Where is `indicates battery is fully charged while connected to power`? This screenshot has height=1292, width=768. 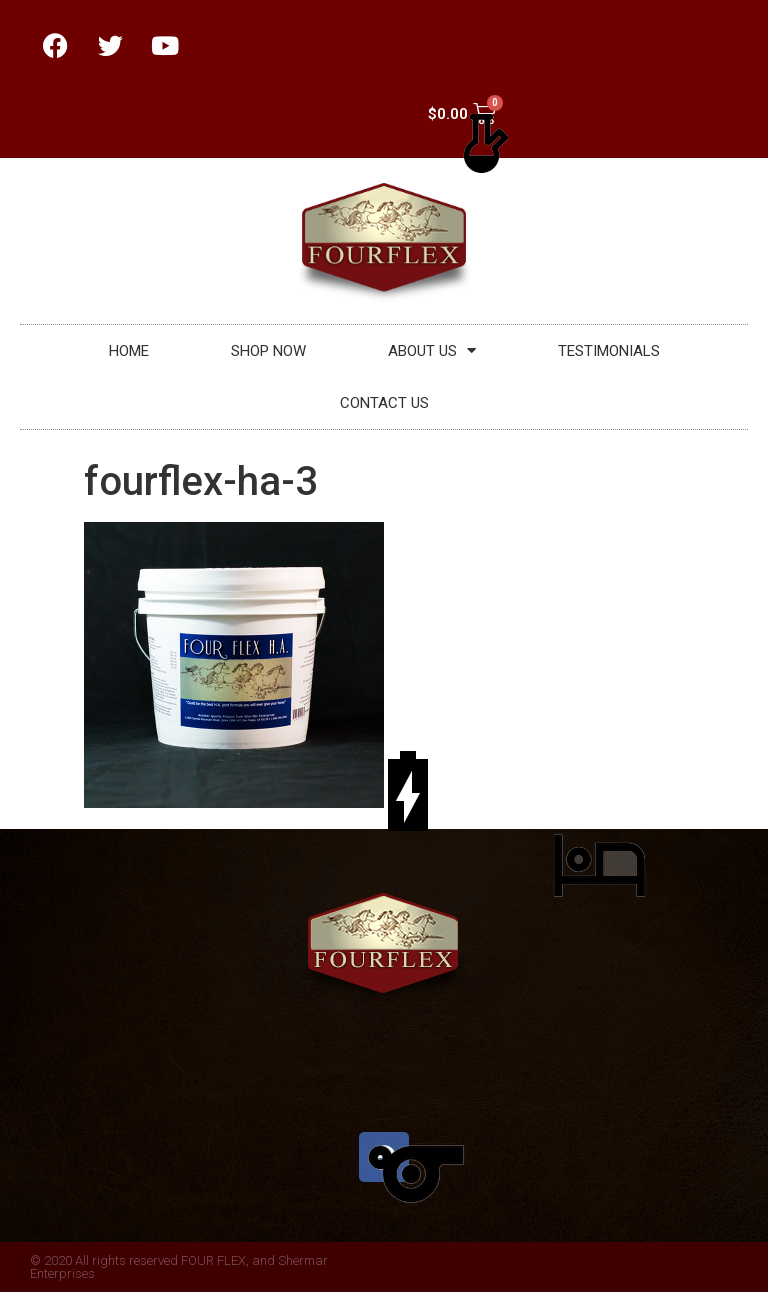
indicates battery is fully charged while connected to power is located at coordinates (408, 791).